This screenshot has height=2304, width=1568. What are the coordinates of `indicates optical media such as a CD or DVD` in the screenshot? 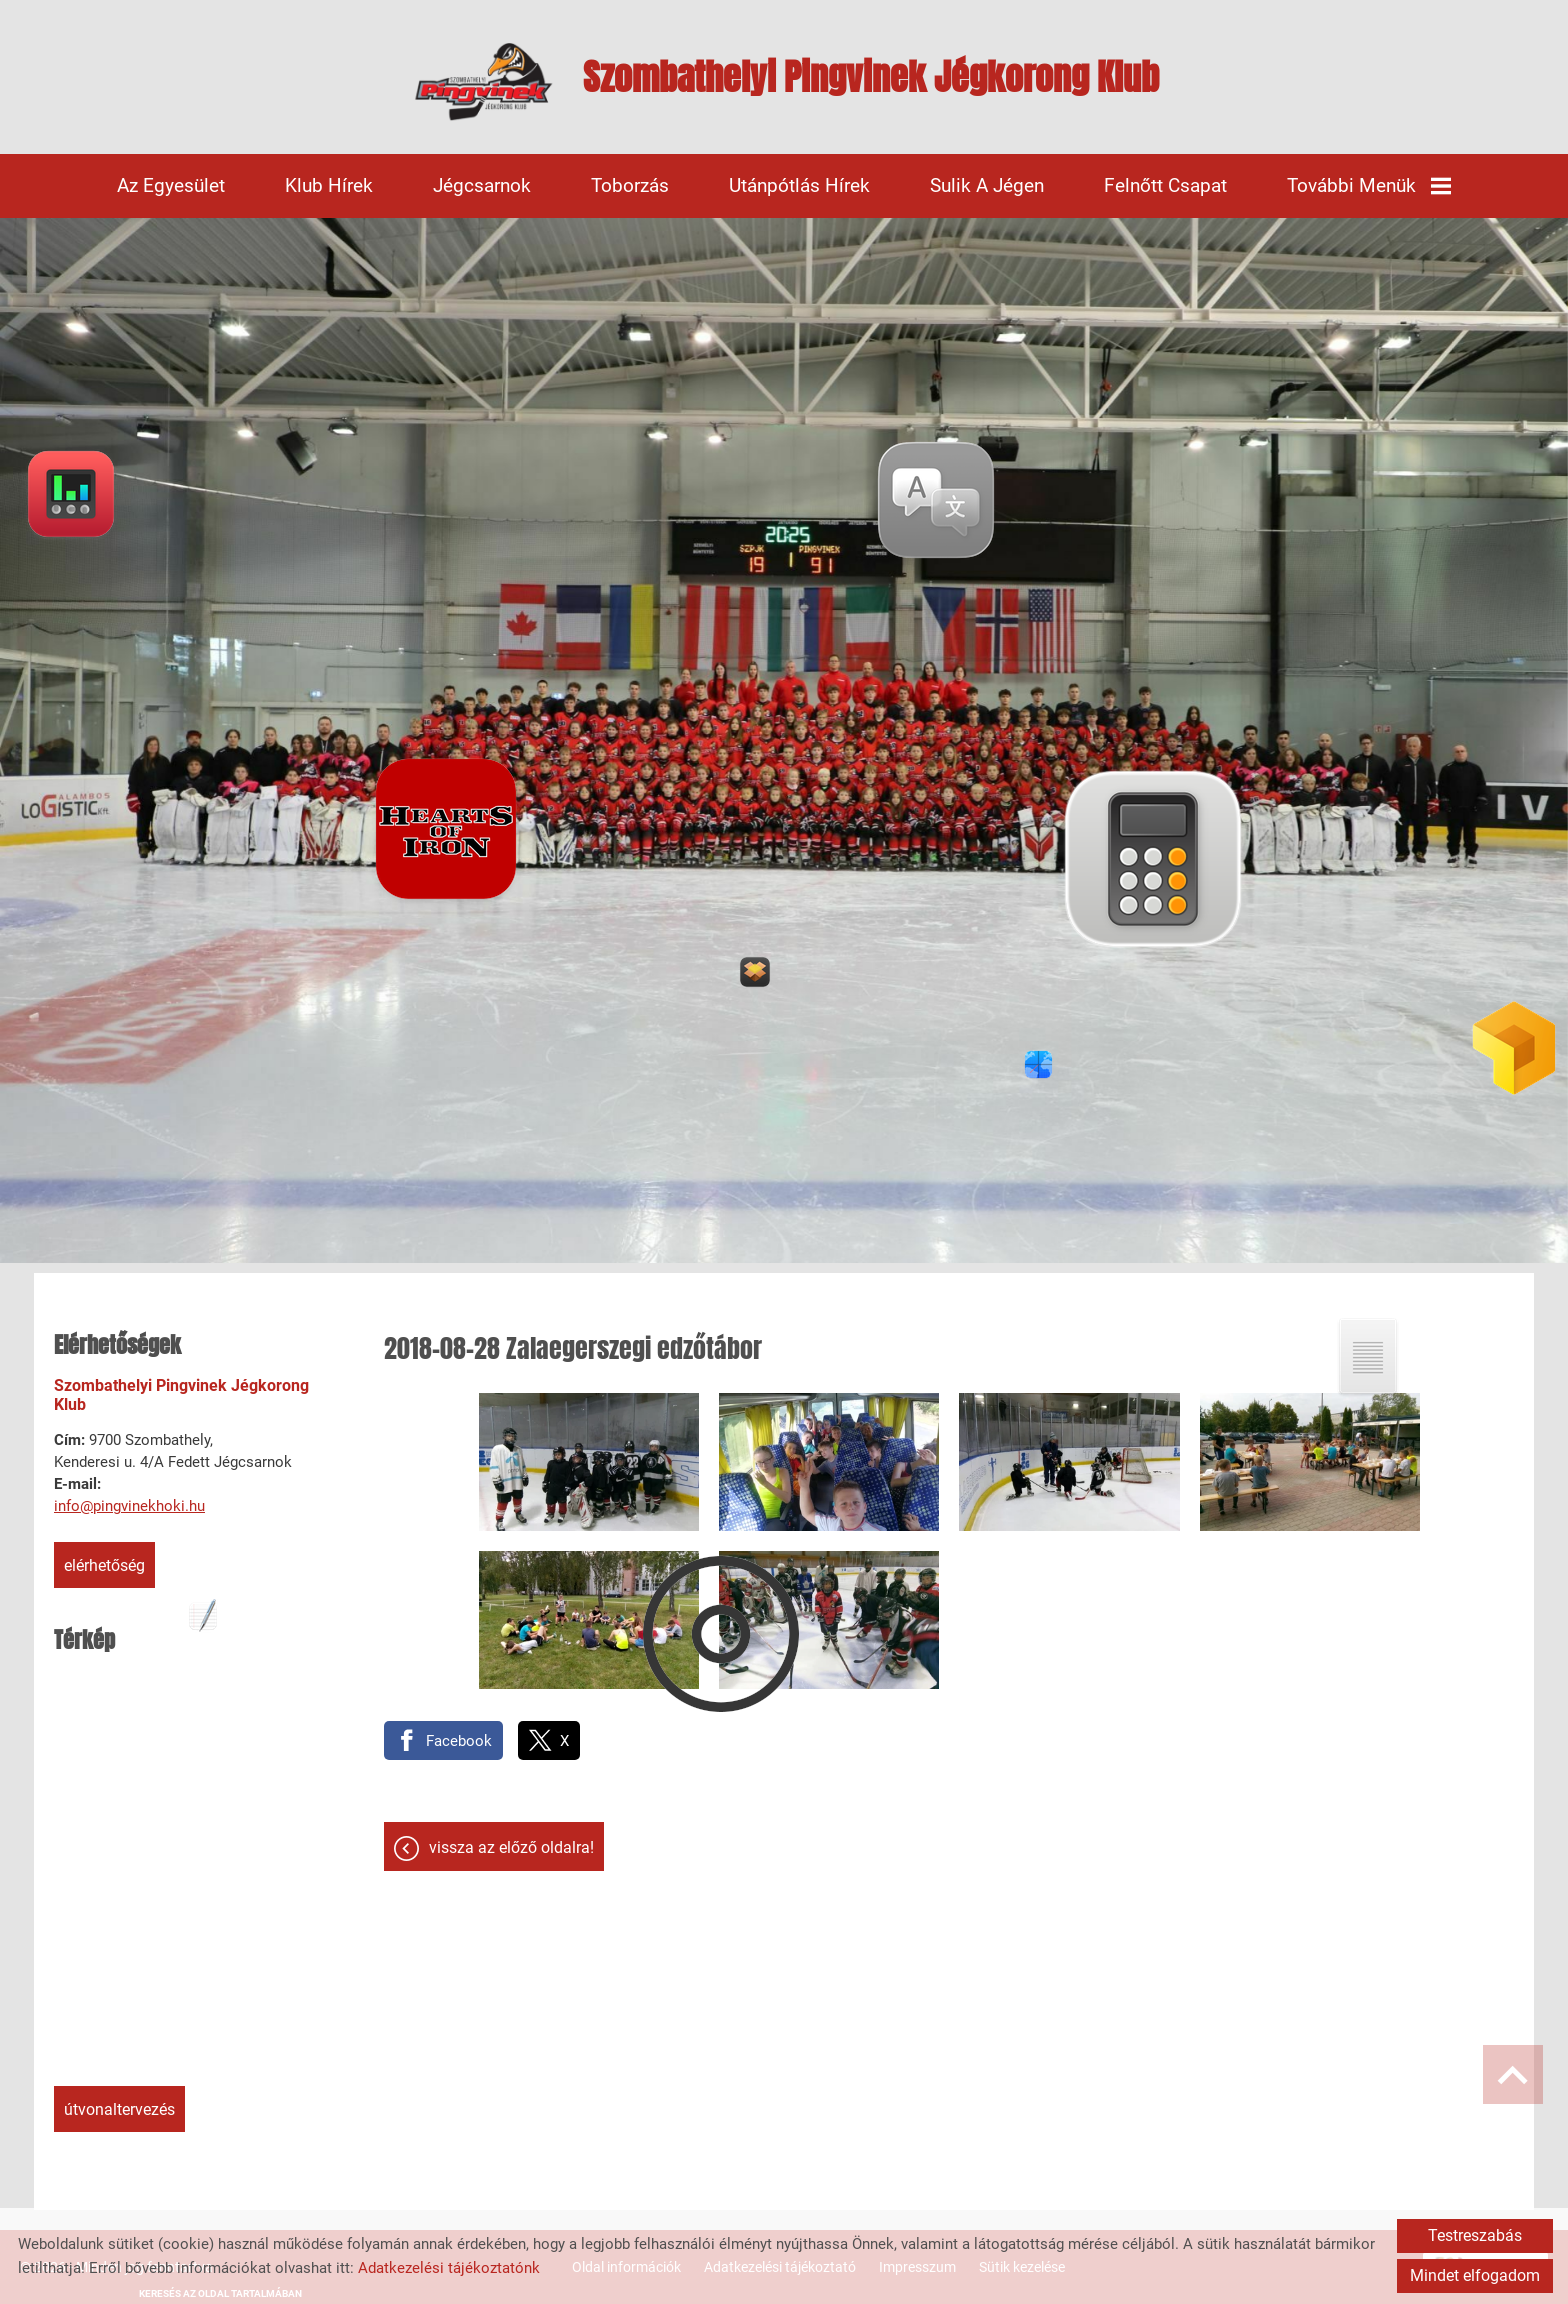 It's located at (721, 1634).